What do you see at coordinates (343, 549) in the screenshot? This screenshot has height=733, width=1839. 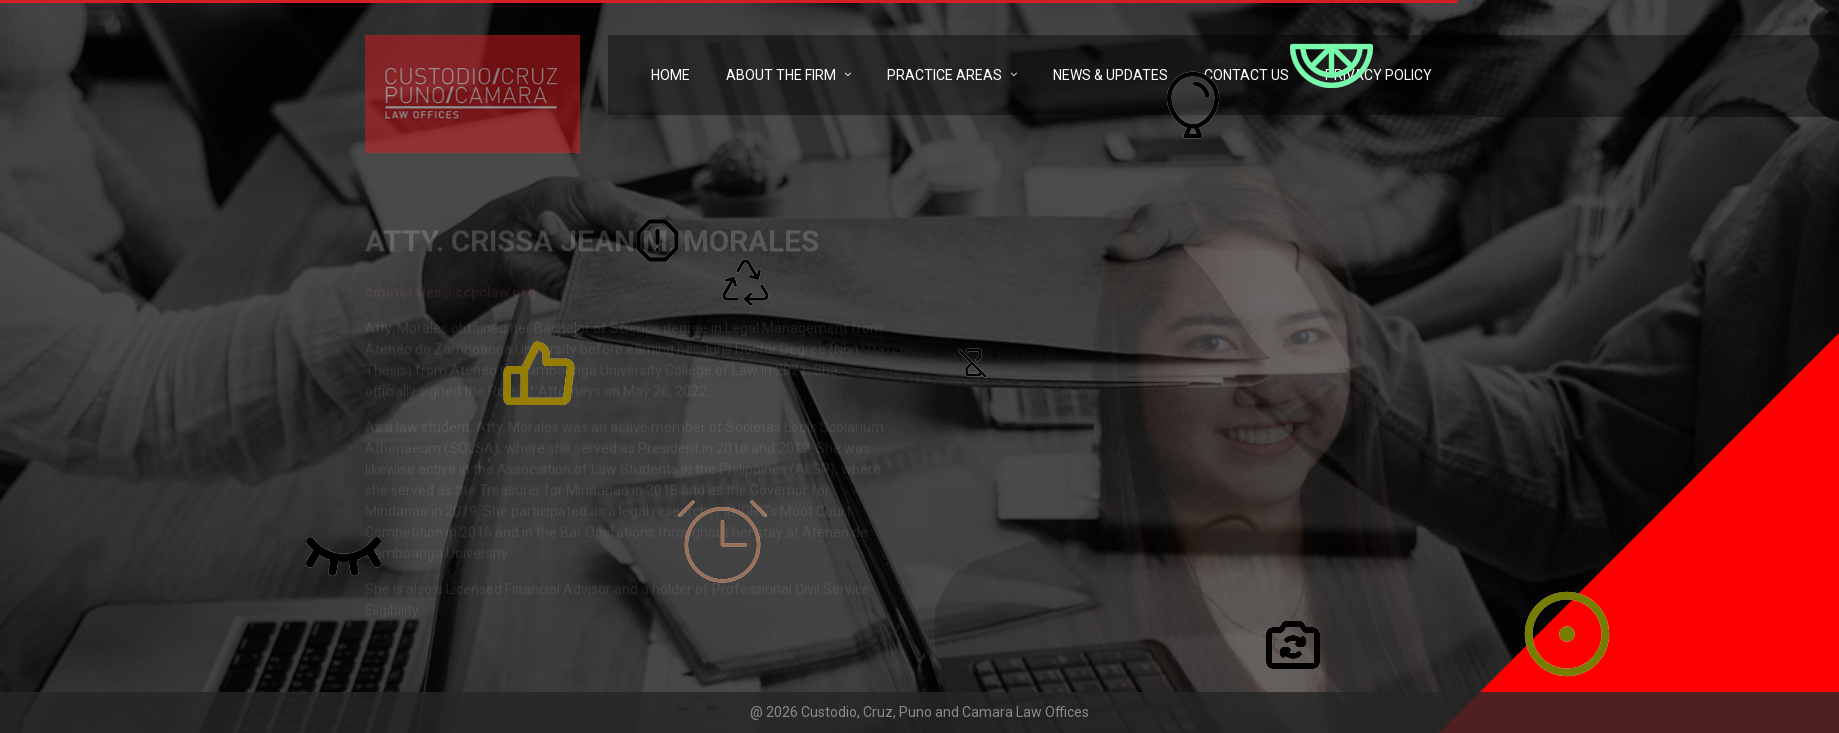 I see `hide password or sensitive content` at bounding box center [343, 549].